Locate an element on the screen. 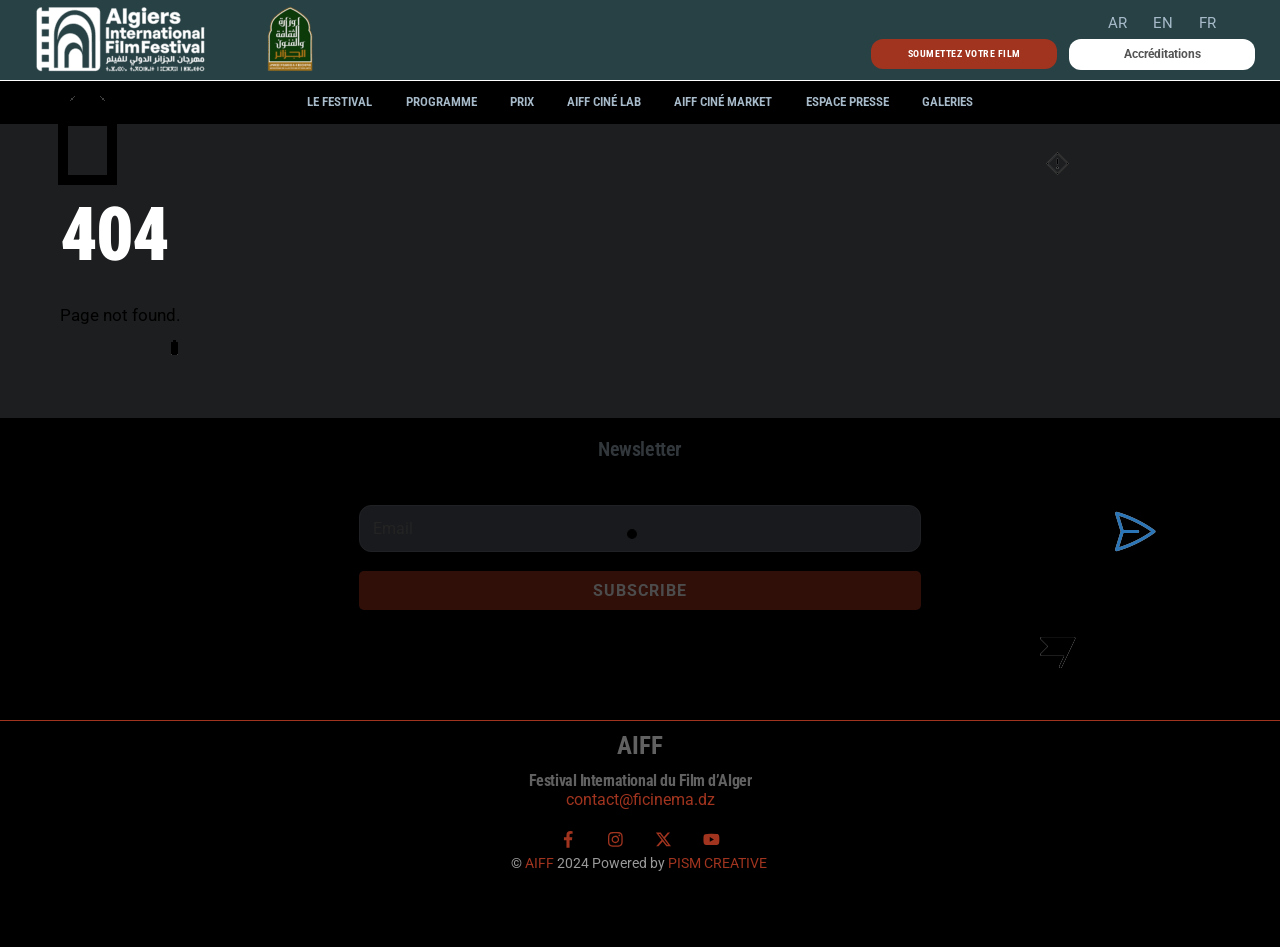 The width and height of the screenshot is (1280, 947). indicates a warning or caution alert is located at coordinates (1057, 163).